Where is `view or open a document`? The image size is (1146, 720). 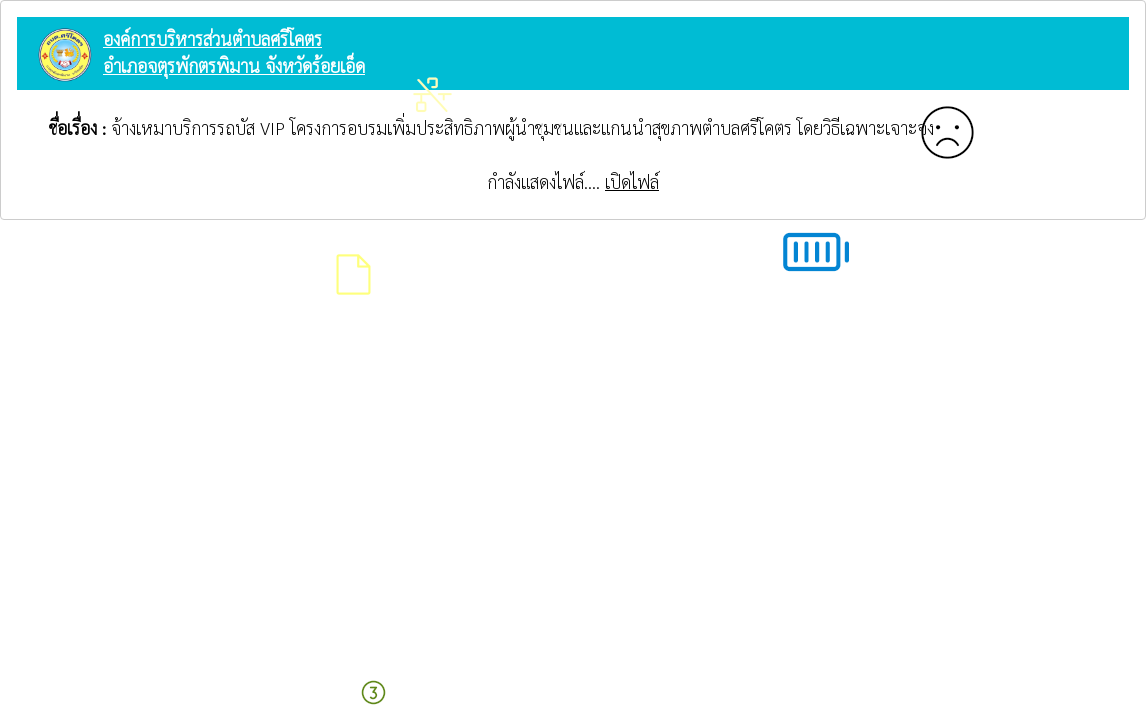 view or open a document is located at coordinates (353, 274).